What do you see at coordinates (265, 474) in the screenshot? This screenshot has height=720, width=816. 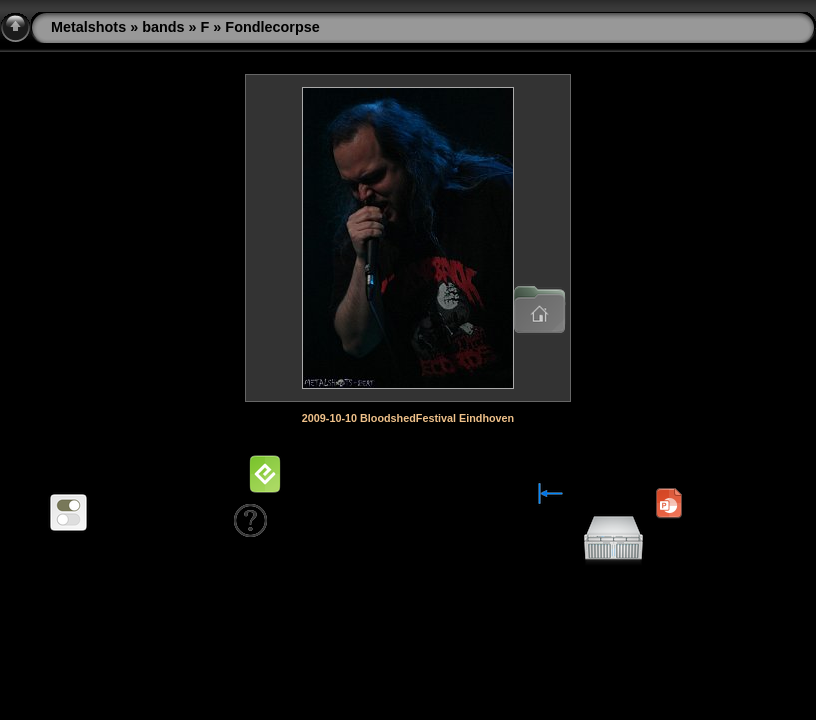 I see `an epub ebook file` at bounding box center [265, 474].